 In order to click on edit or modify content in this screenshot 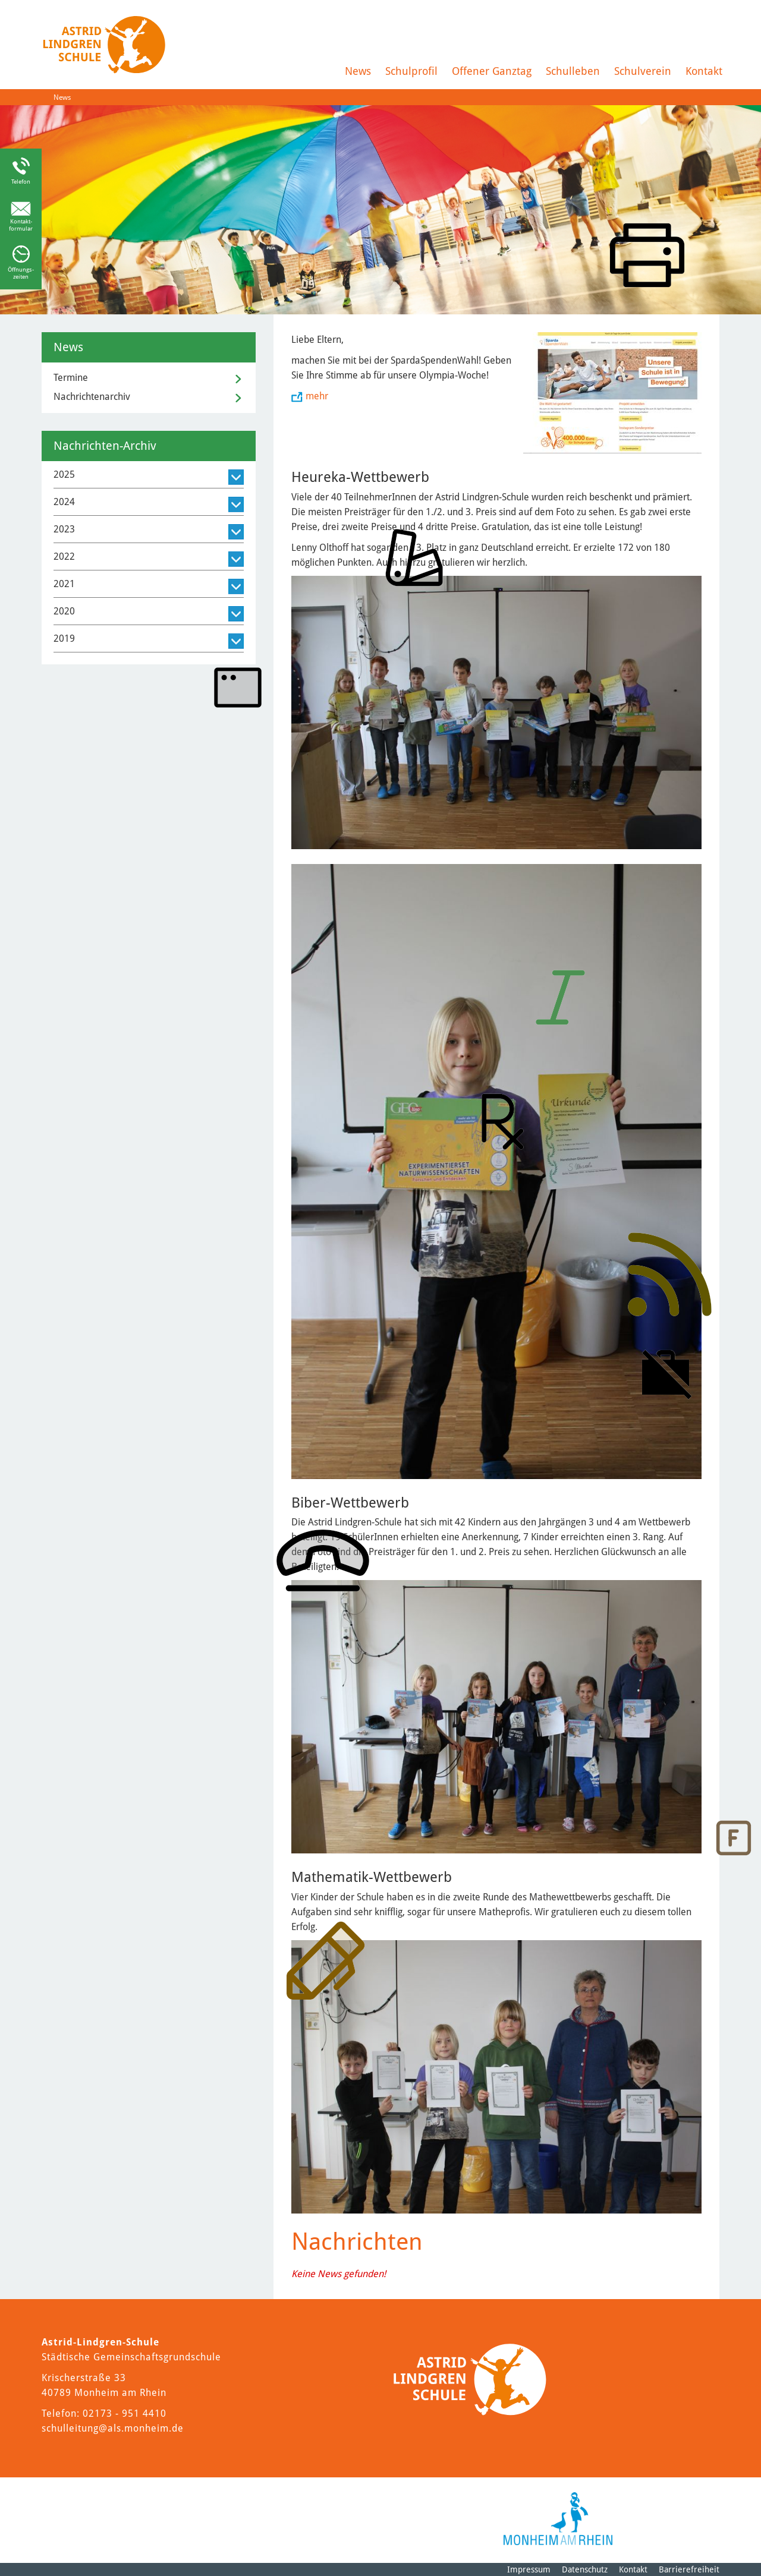, I will do `click(324, 1962)`.